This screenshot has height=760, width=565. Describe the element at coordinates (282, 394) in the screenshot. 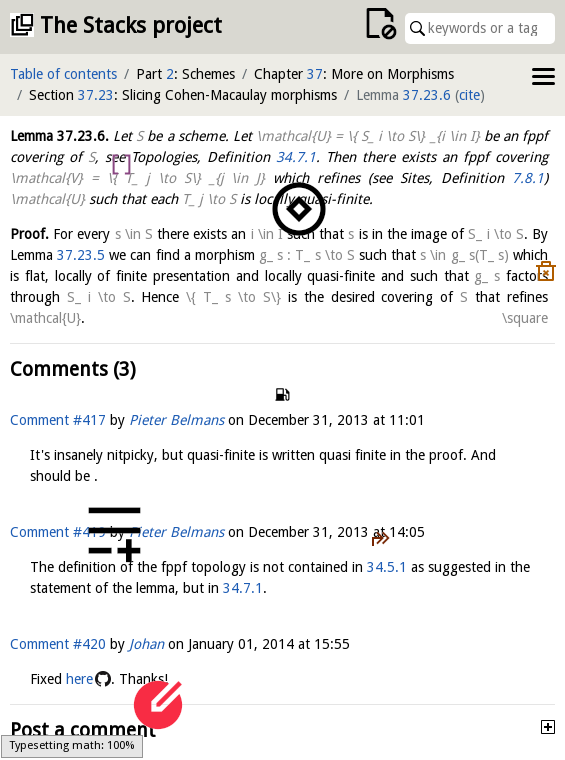

I see `find nearby gas stations` at that location.